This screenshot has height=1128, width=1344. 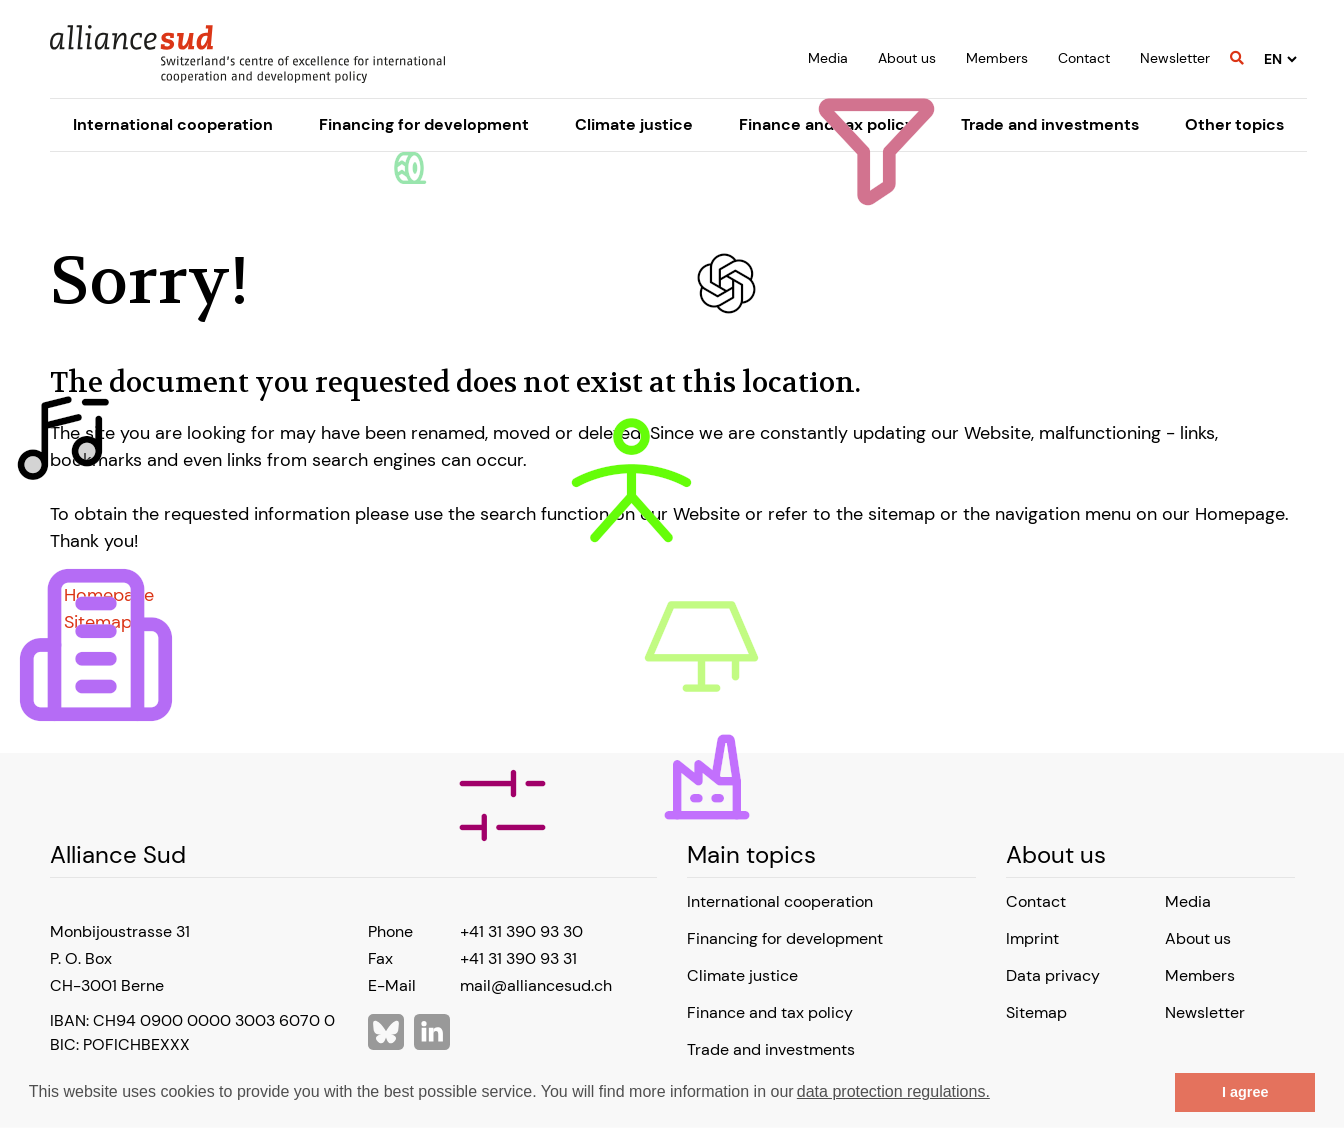 What do you see at coordinates (96, 645) in the screenshot?
I see `view office or workplace information` at bounding box center [96, 645].